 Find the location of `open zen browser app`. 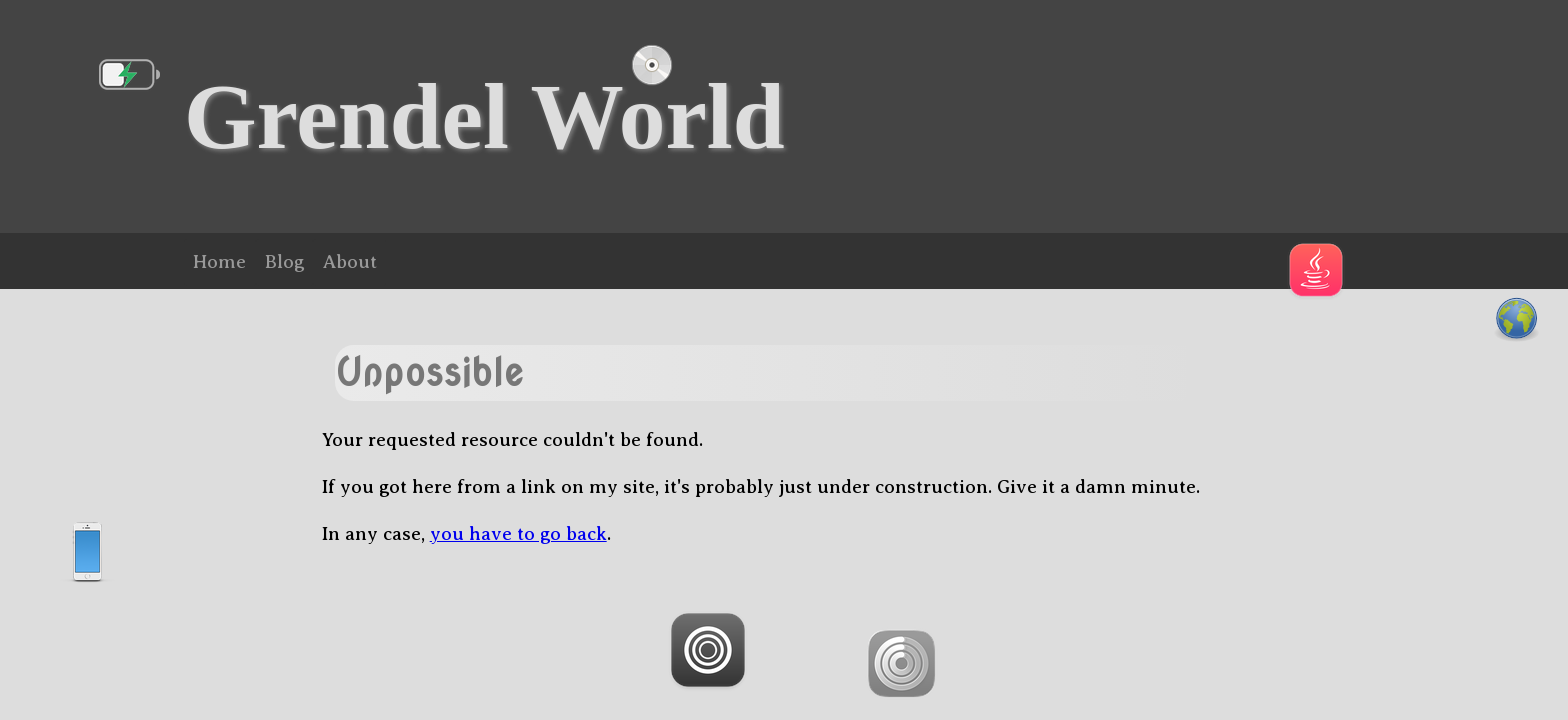

open zen browser app is located at coordinates (708, 650).